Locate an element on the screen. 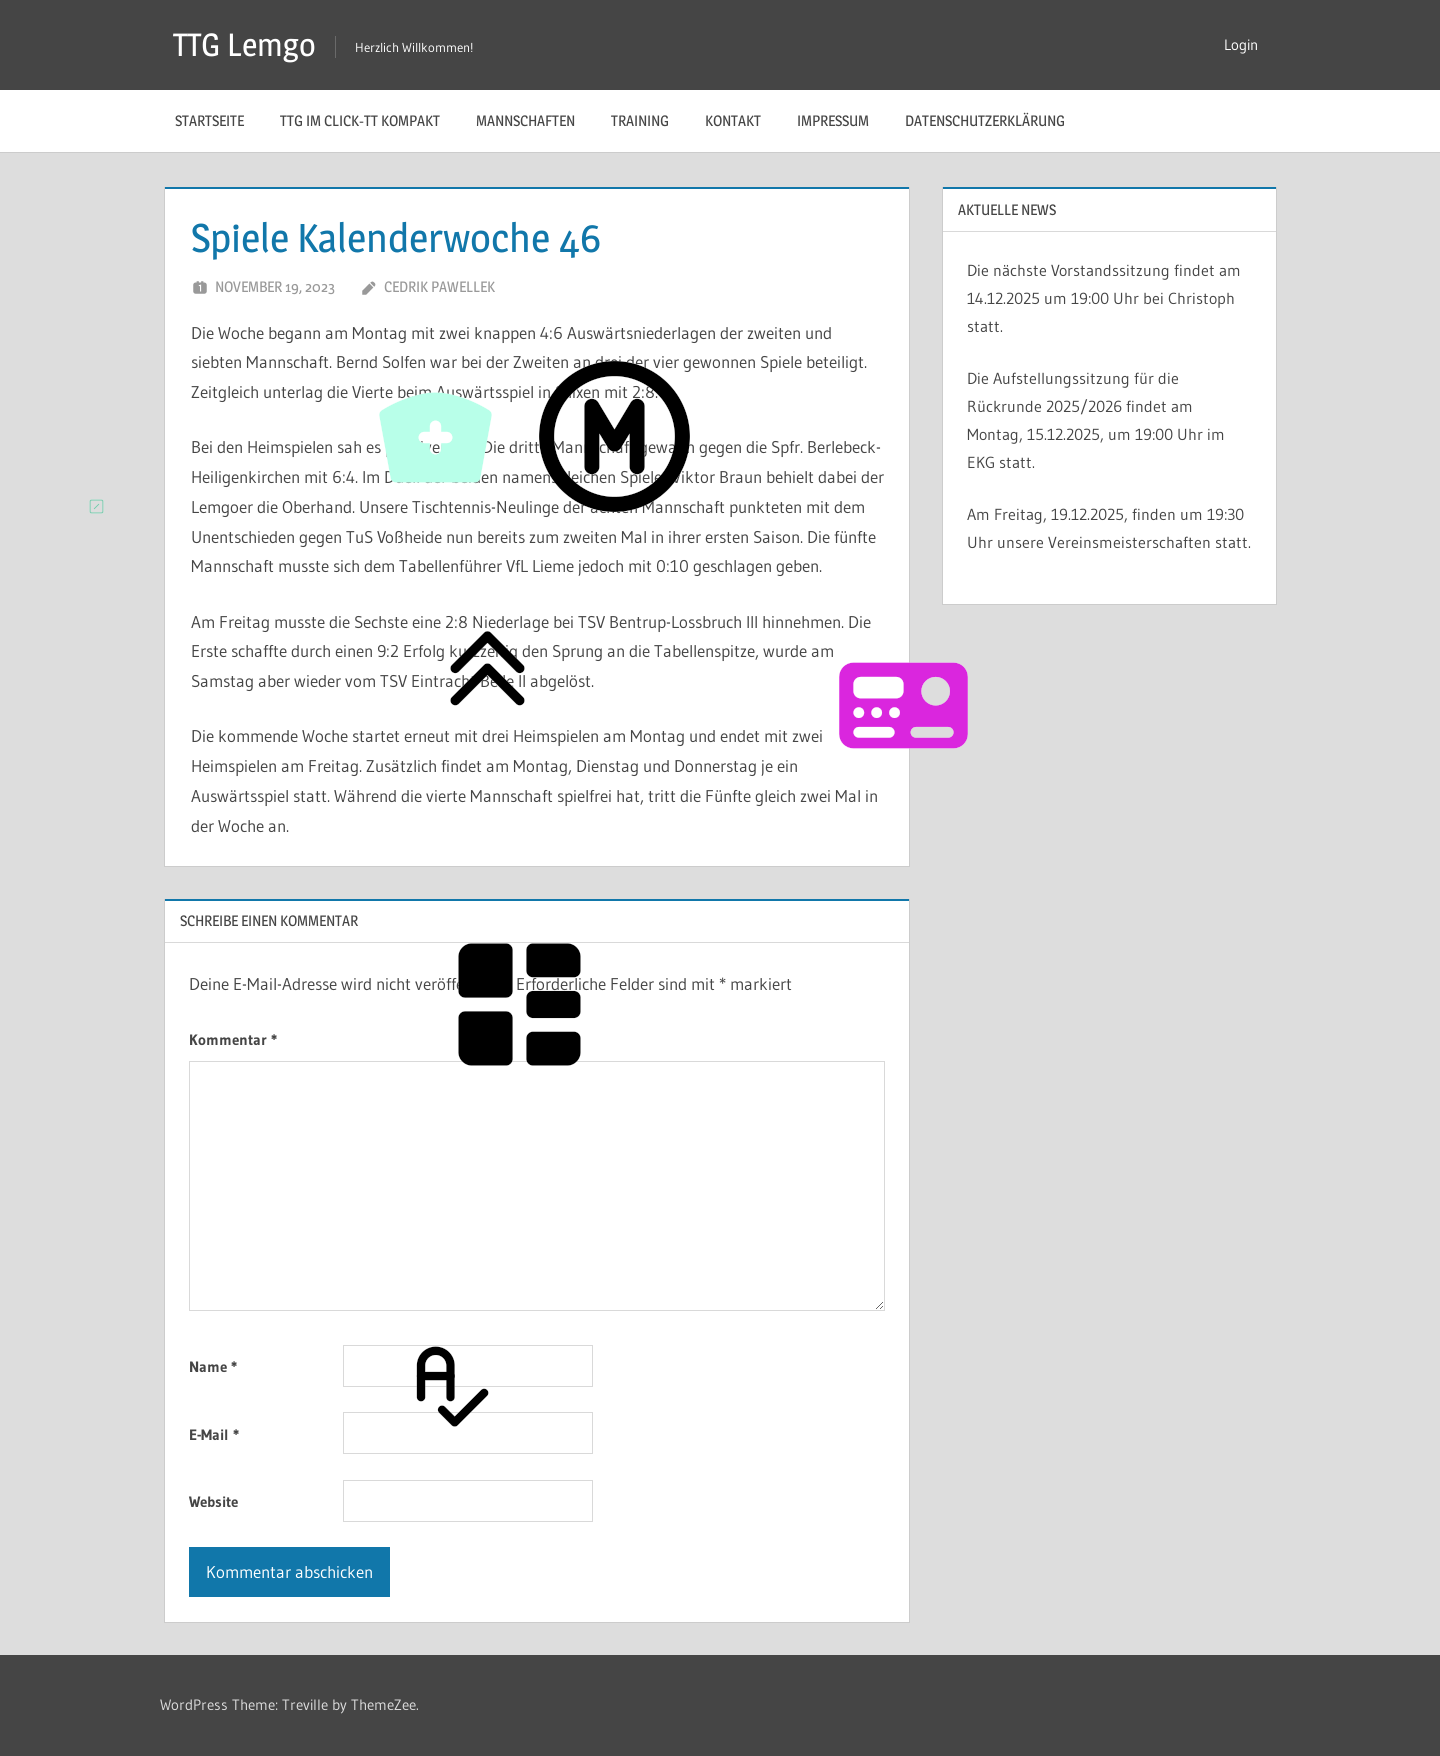 The width and height of the screenshot is (1440, 1756). access nursing or healthcare services is located at coordinates (435, 437).